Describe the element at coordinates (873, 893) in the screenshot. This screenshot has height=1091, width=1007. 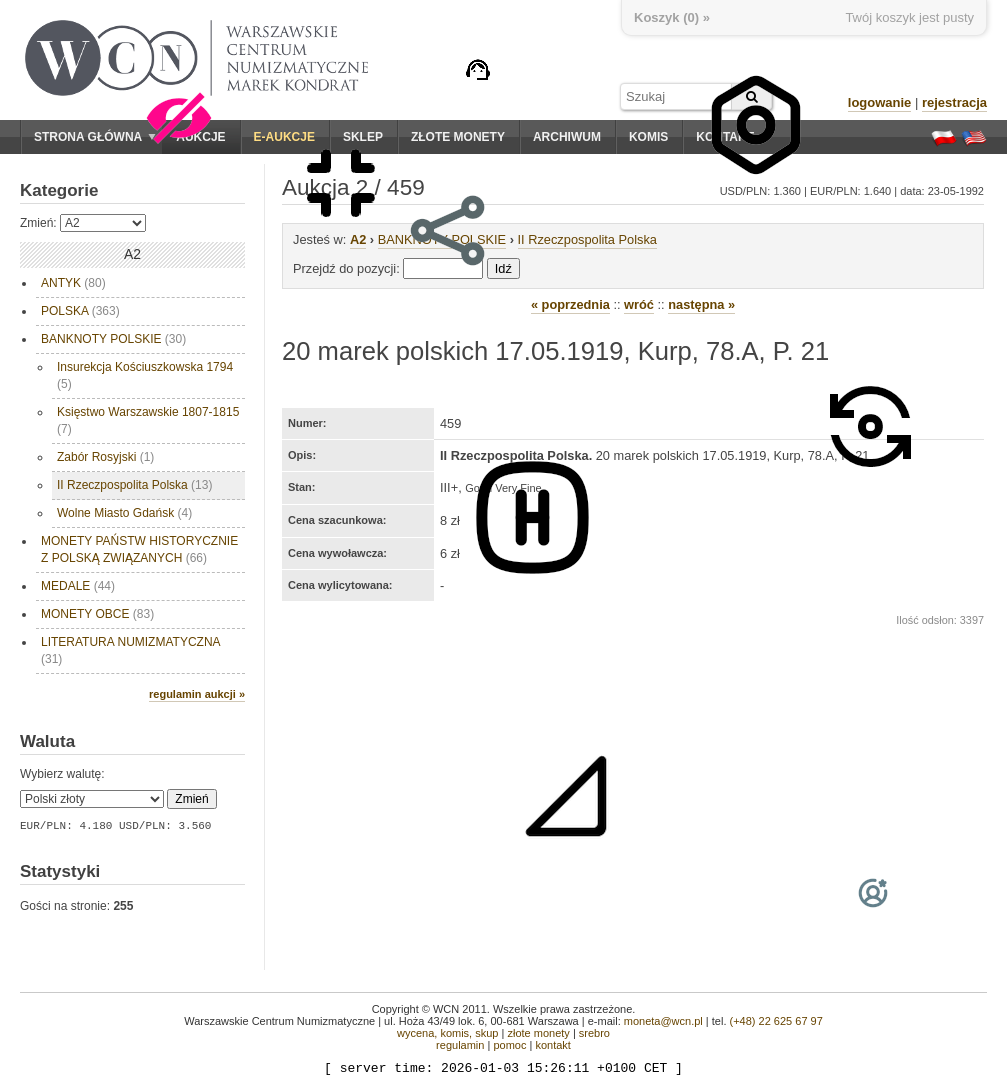
I see `access user profile settings` at that location.